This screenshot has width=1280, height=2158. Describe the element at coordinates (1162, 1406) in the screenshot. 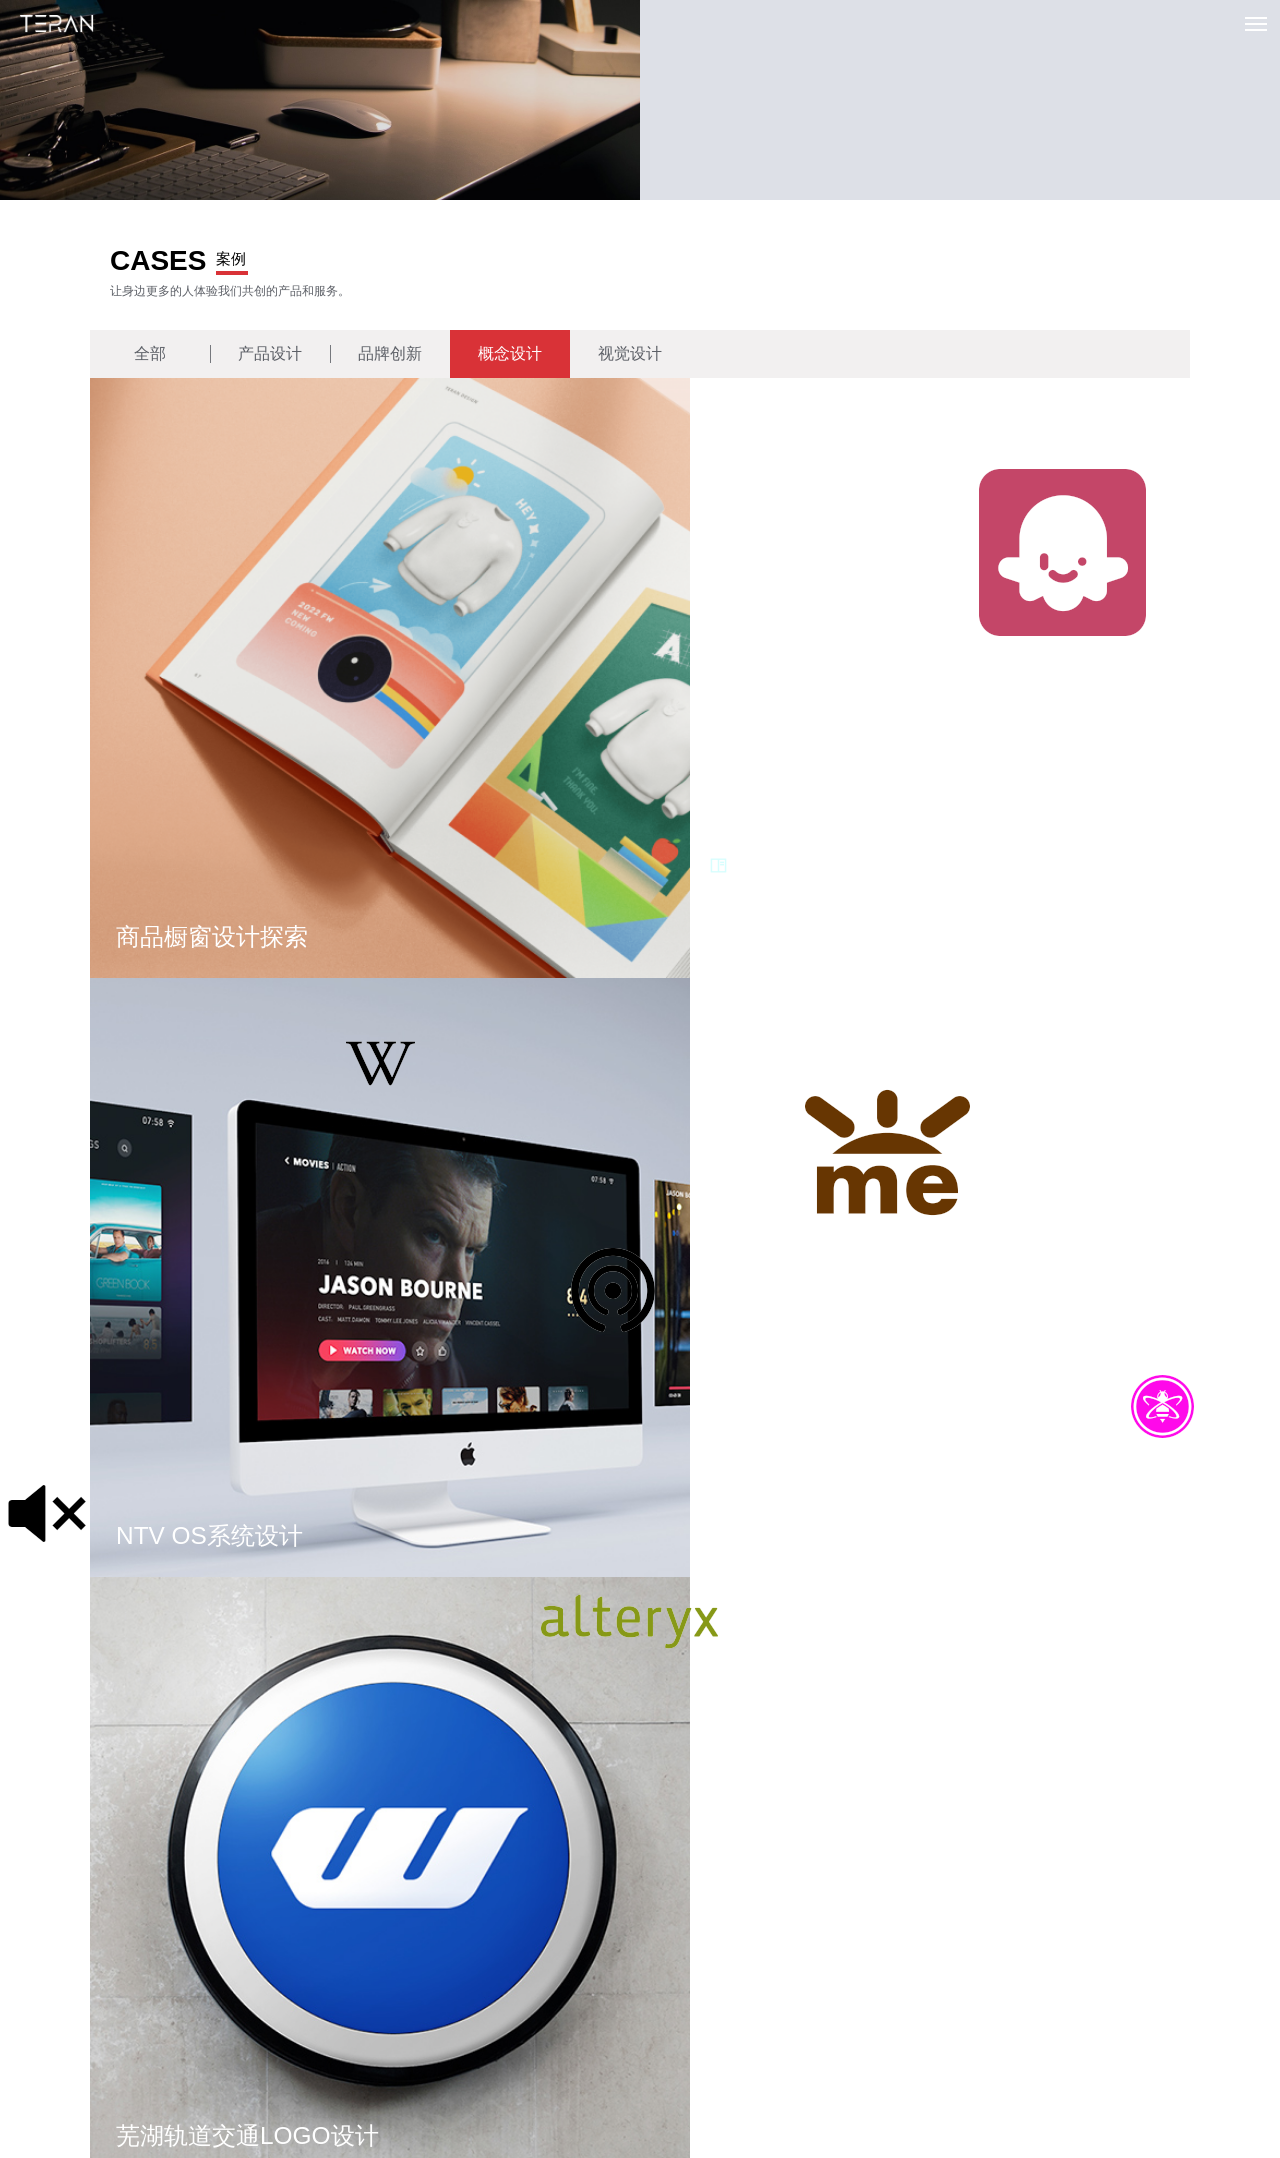

I see `HiveMQ brand logo` at that location.